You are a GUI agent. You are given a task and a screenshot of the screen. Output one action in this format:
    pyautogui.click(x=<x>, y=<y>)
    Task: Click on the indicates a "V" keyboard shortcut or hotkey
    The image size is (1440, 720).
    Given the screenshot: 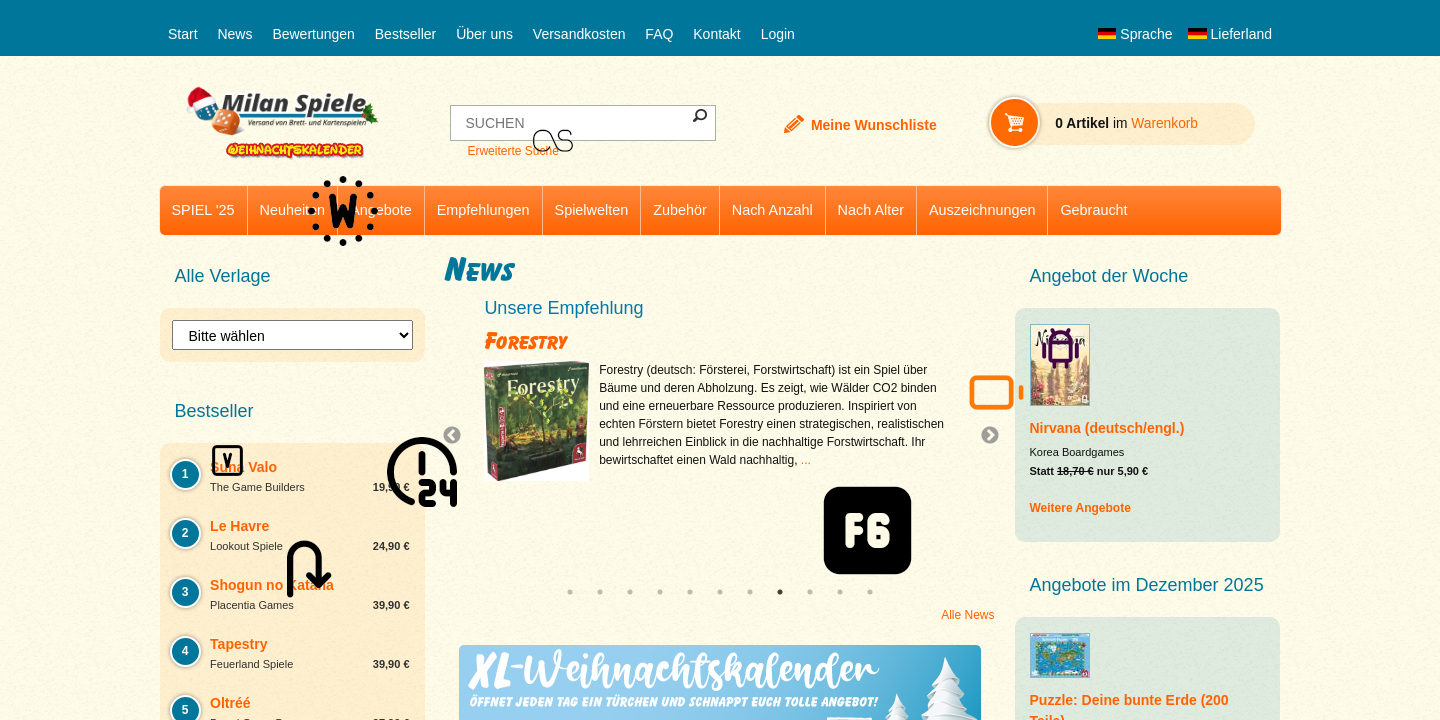 What is the action you would take?
    pyautogui.click(x=227, y=460)
    